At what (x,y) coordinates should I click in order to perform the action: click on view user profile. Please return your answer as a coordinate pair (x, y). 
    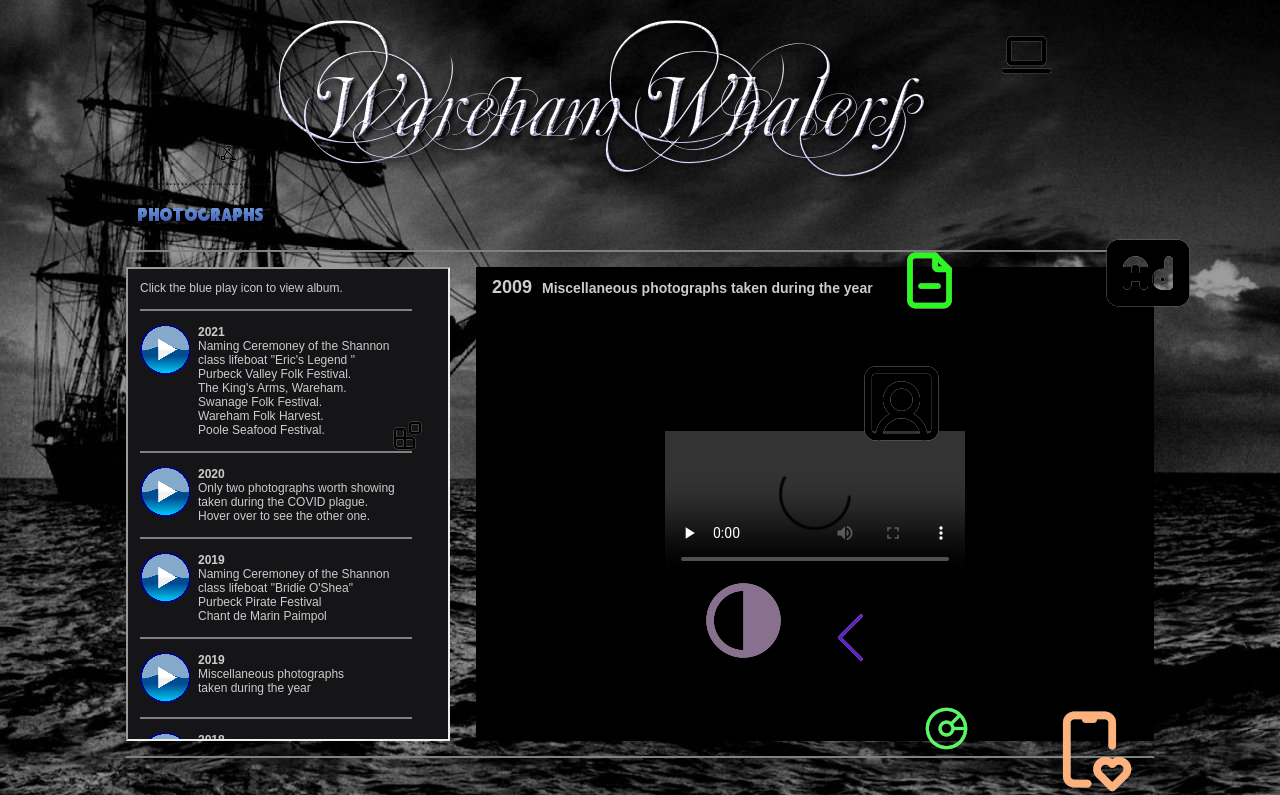
    Looking at the image, I should click on (901, 403).